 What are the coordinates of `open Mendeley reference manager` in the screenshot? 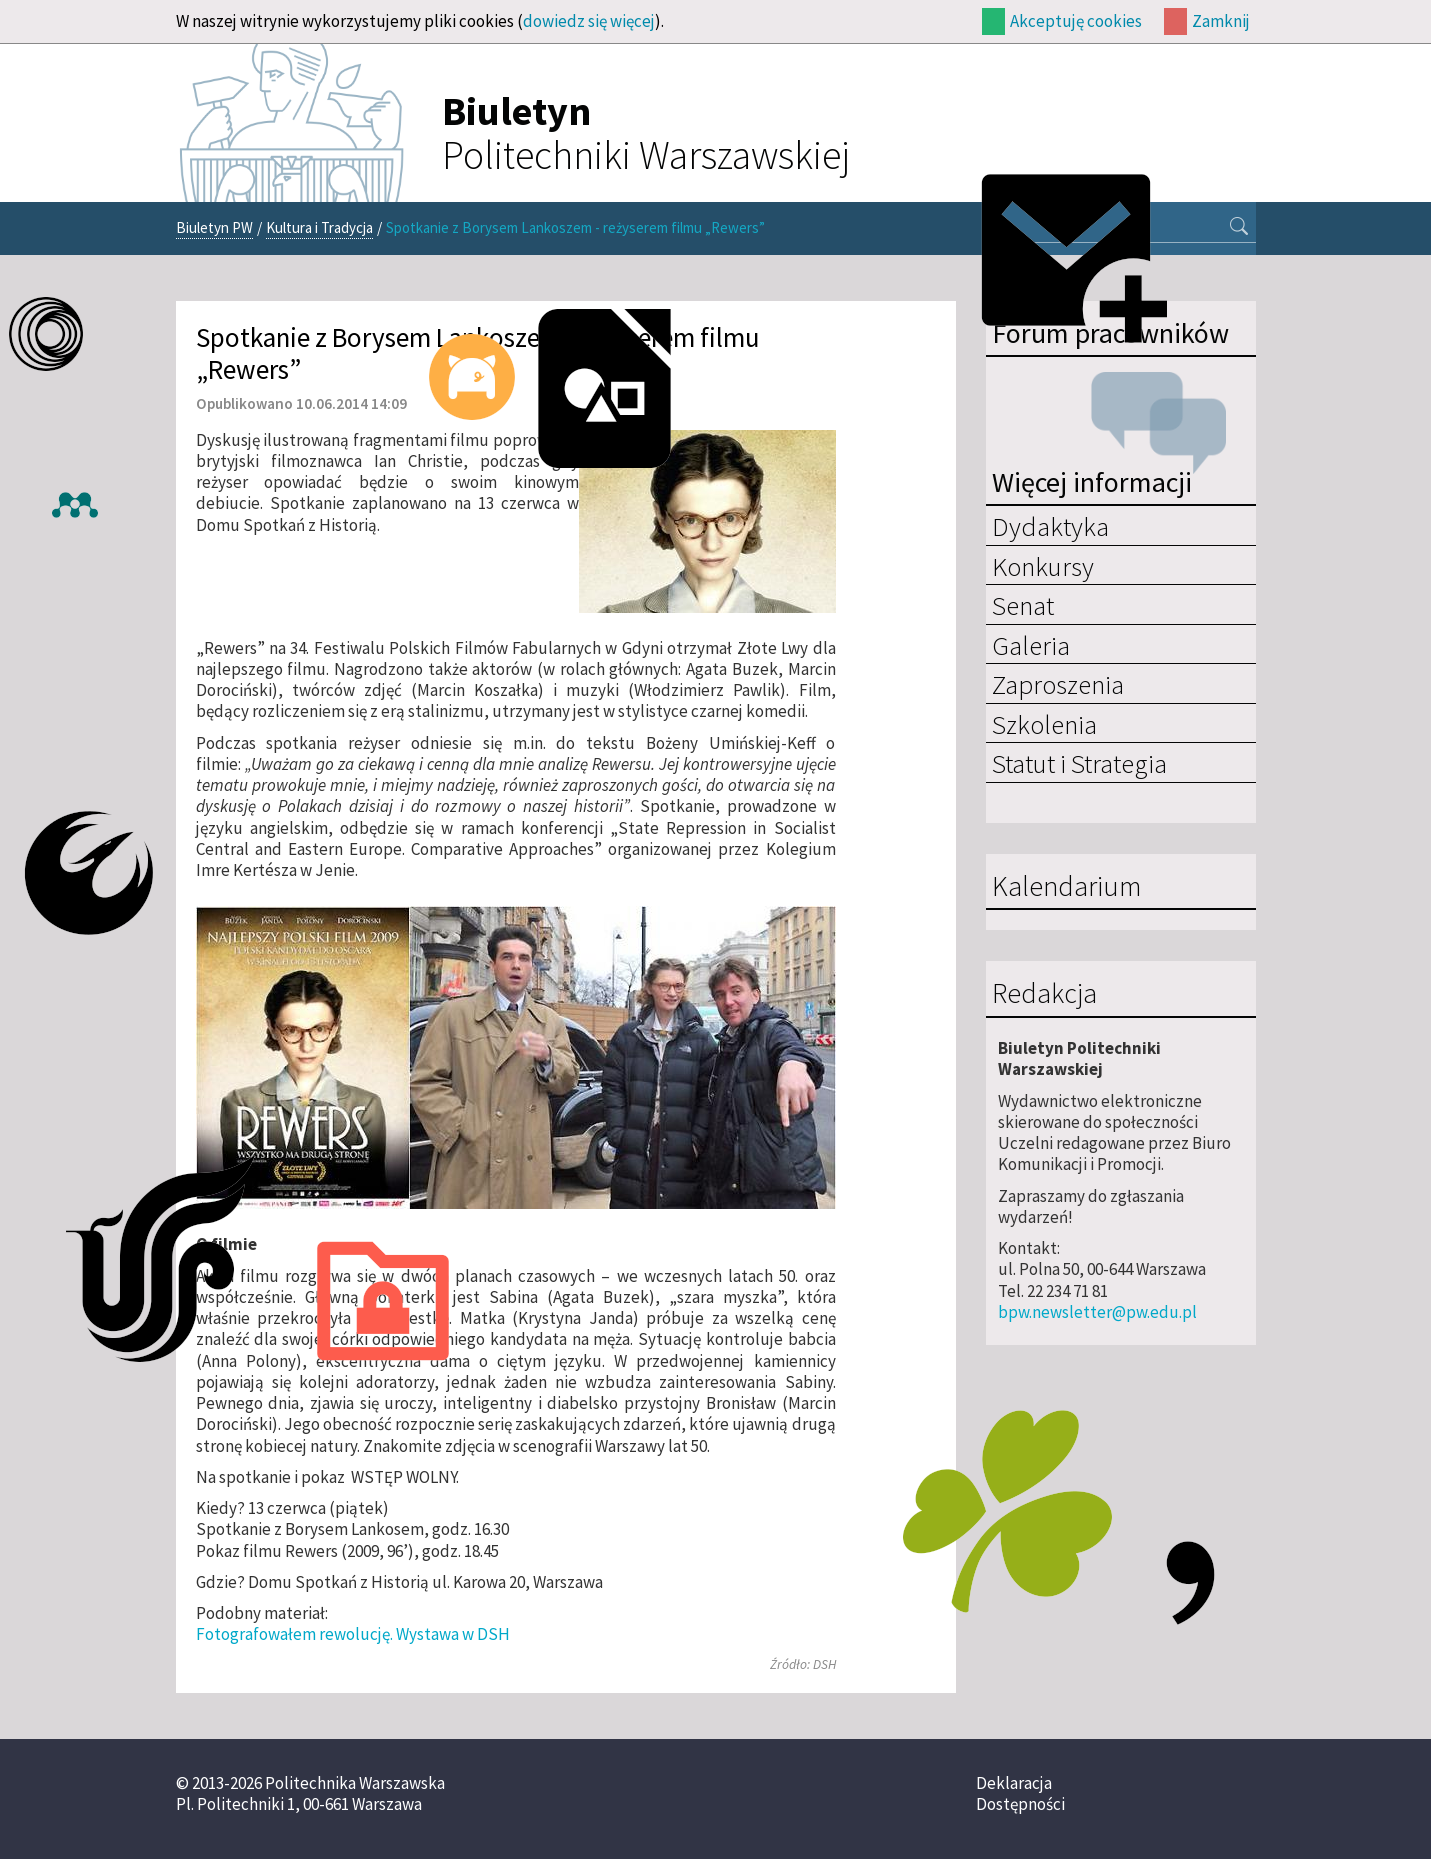 It's located at (75, 505).